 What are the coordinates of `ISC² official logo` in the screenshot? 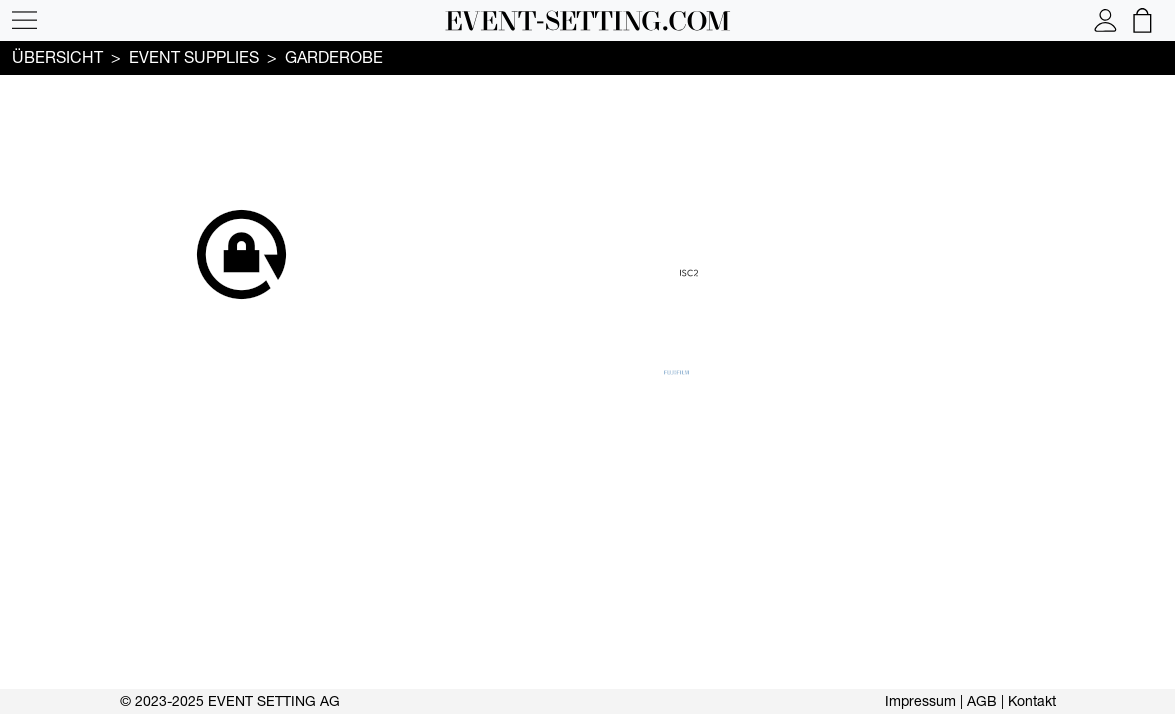 It's located at (689, 273).